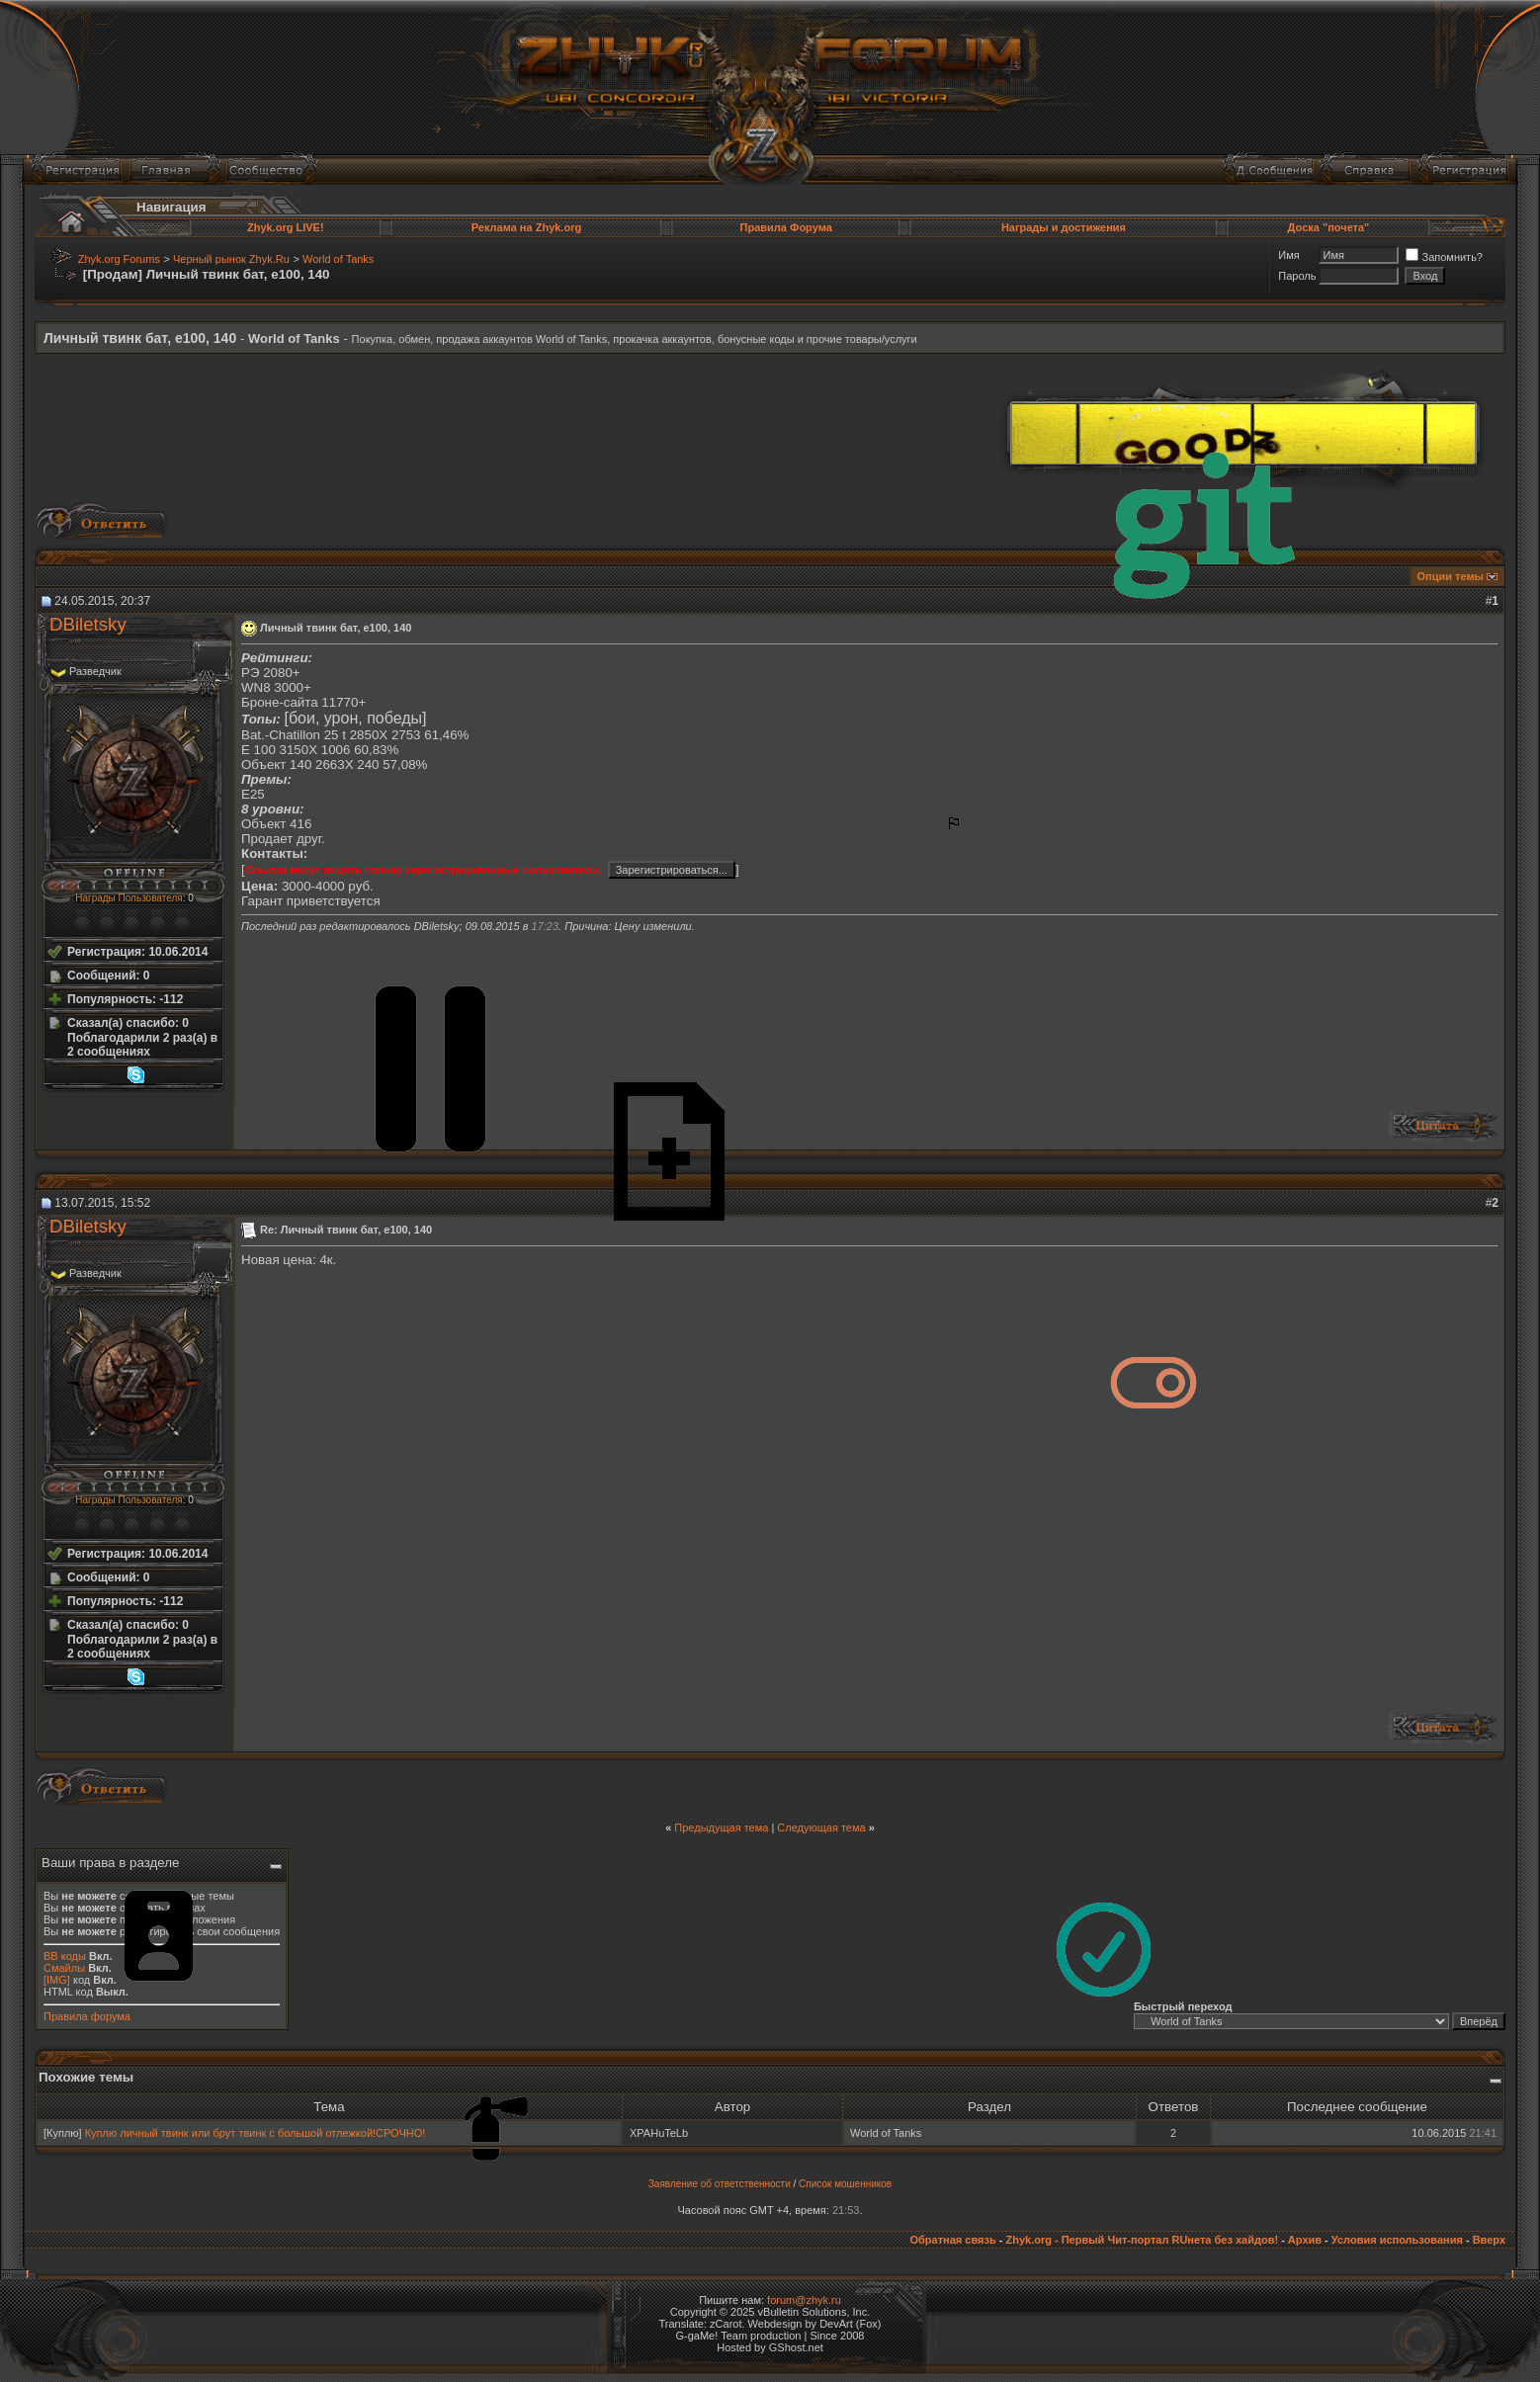  Describe the element at coordinates (430, 1068) in the screenshot. I see `pause media playback` at that location.